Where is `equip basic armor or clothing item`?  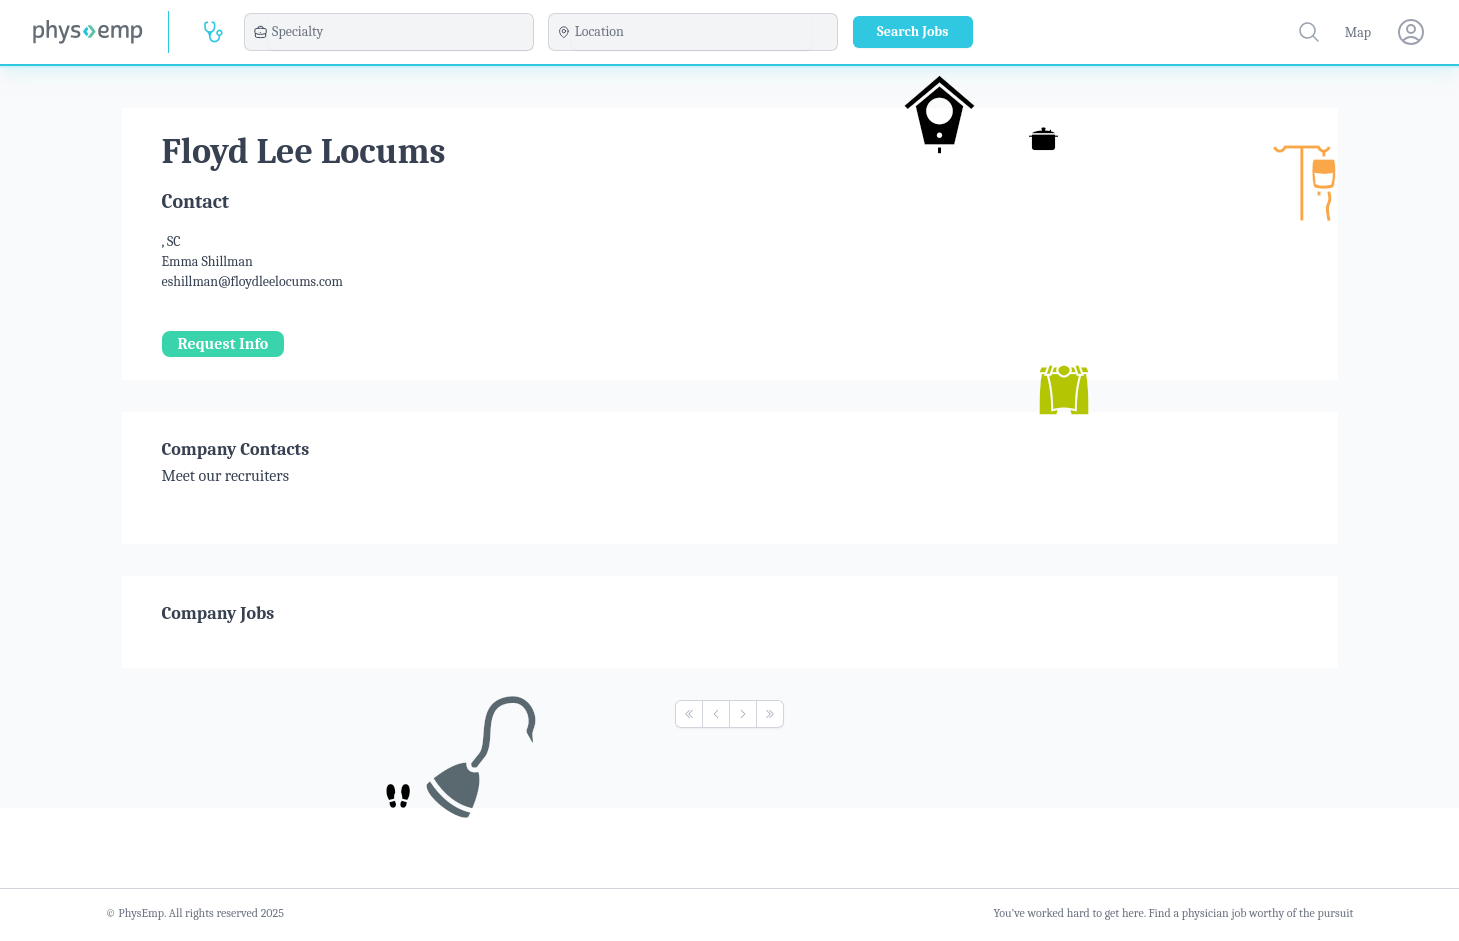 equip basic armor or clothing item is located at coordinates (1064, 390).